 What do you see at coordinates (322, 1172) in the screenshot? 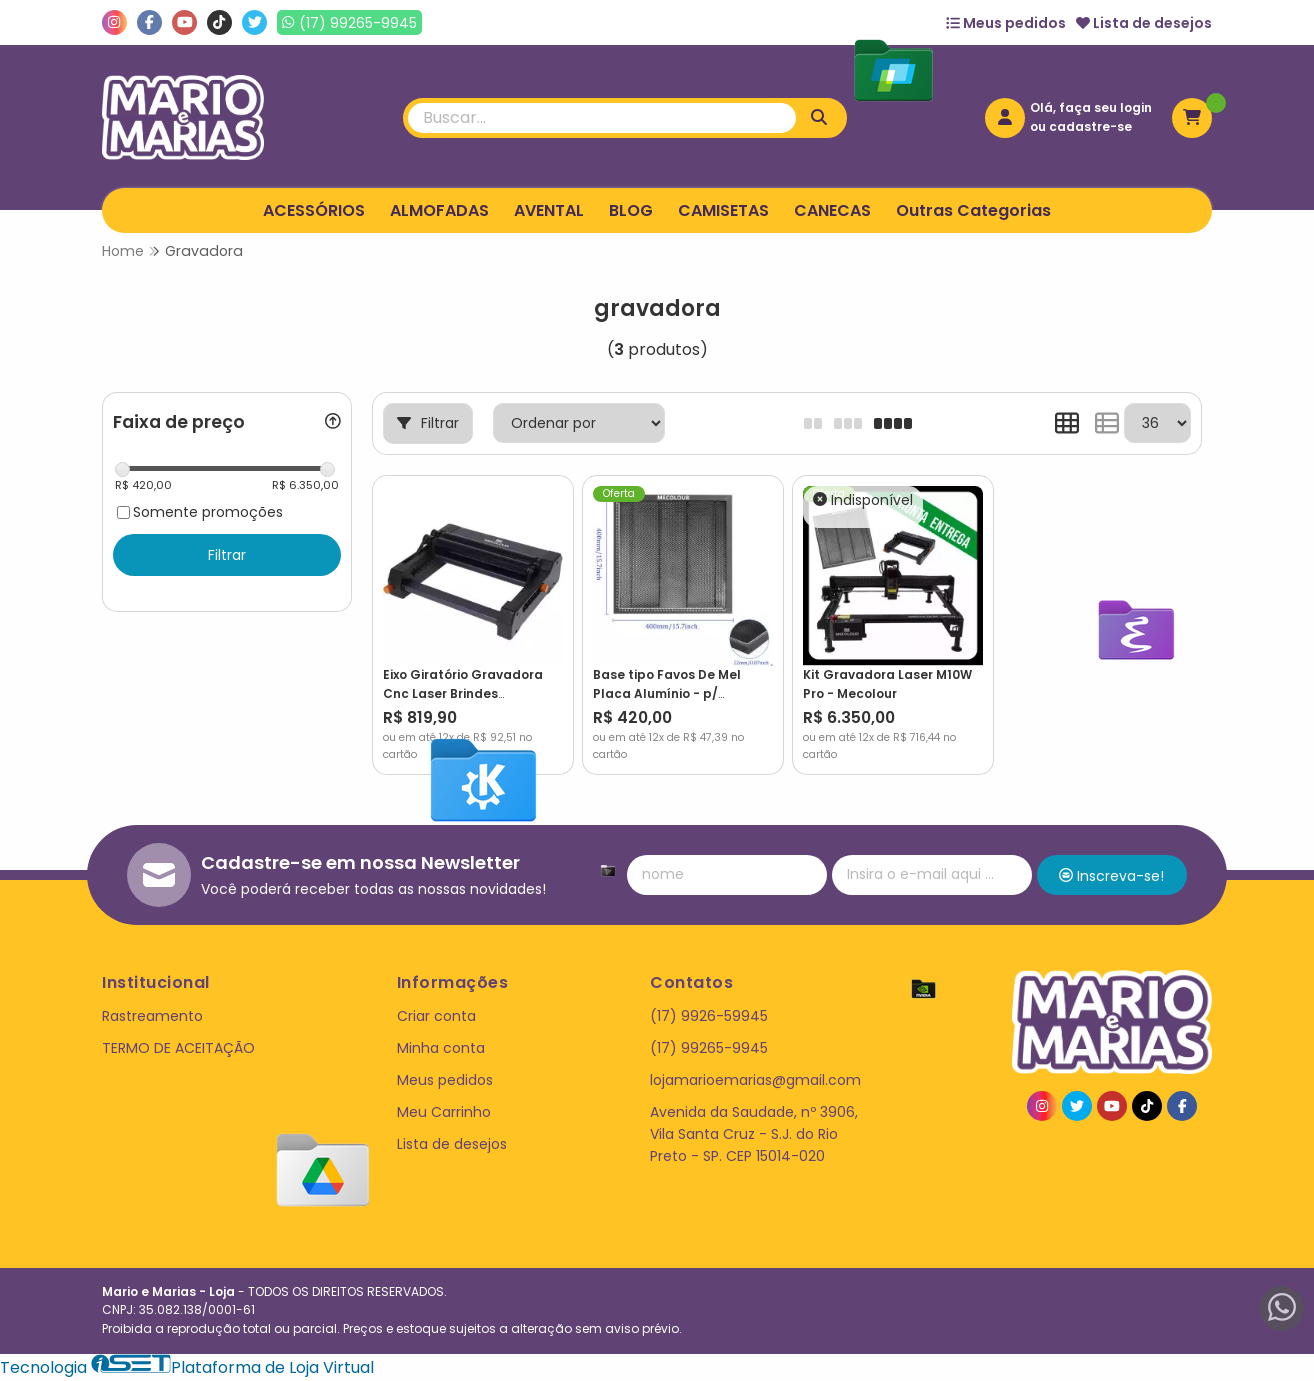
I see `open google drive folder` at bounding box center [322, 1172].